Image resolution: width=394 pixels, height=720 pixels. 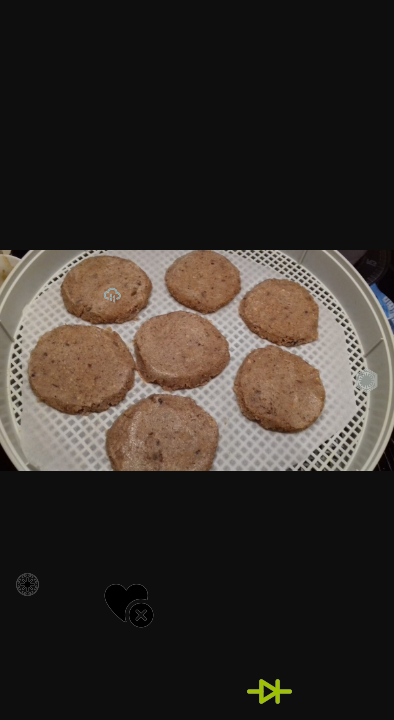 What do you see at coordinates (129, 603) in the screenshot?
I see `remove item from favorites` at bounding box center [129, 603].